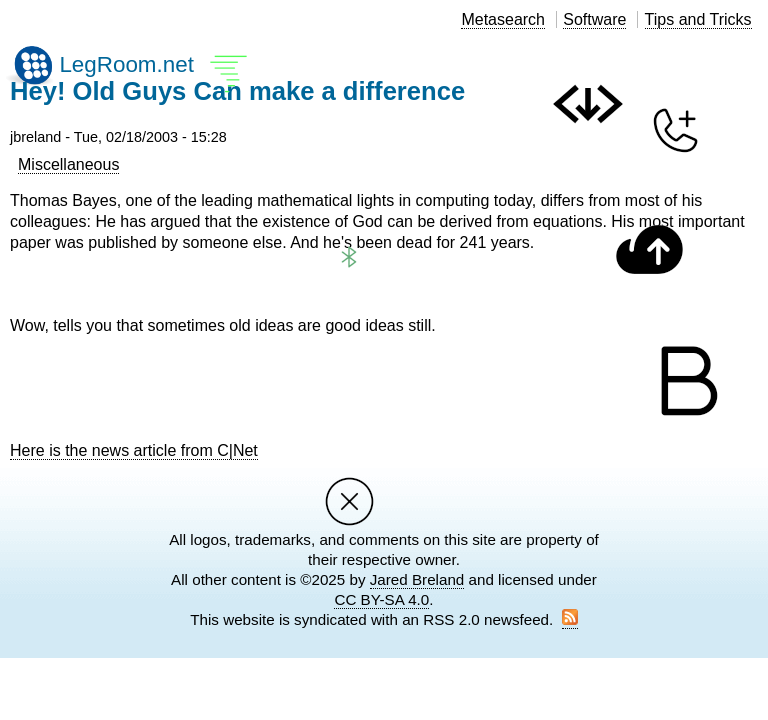 The width and height of the screenshot is (768, 720). What do you see at coordinates (349, 257) in the screenshot?
I see `toggle bluetooth connectivity on or off` at bounding box center [349, 257].